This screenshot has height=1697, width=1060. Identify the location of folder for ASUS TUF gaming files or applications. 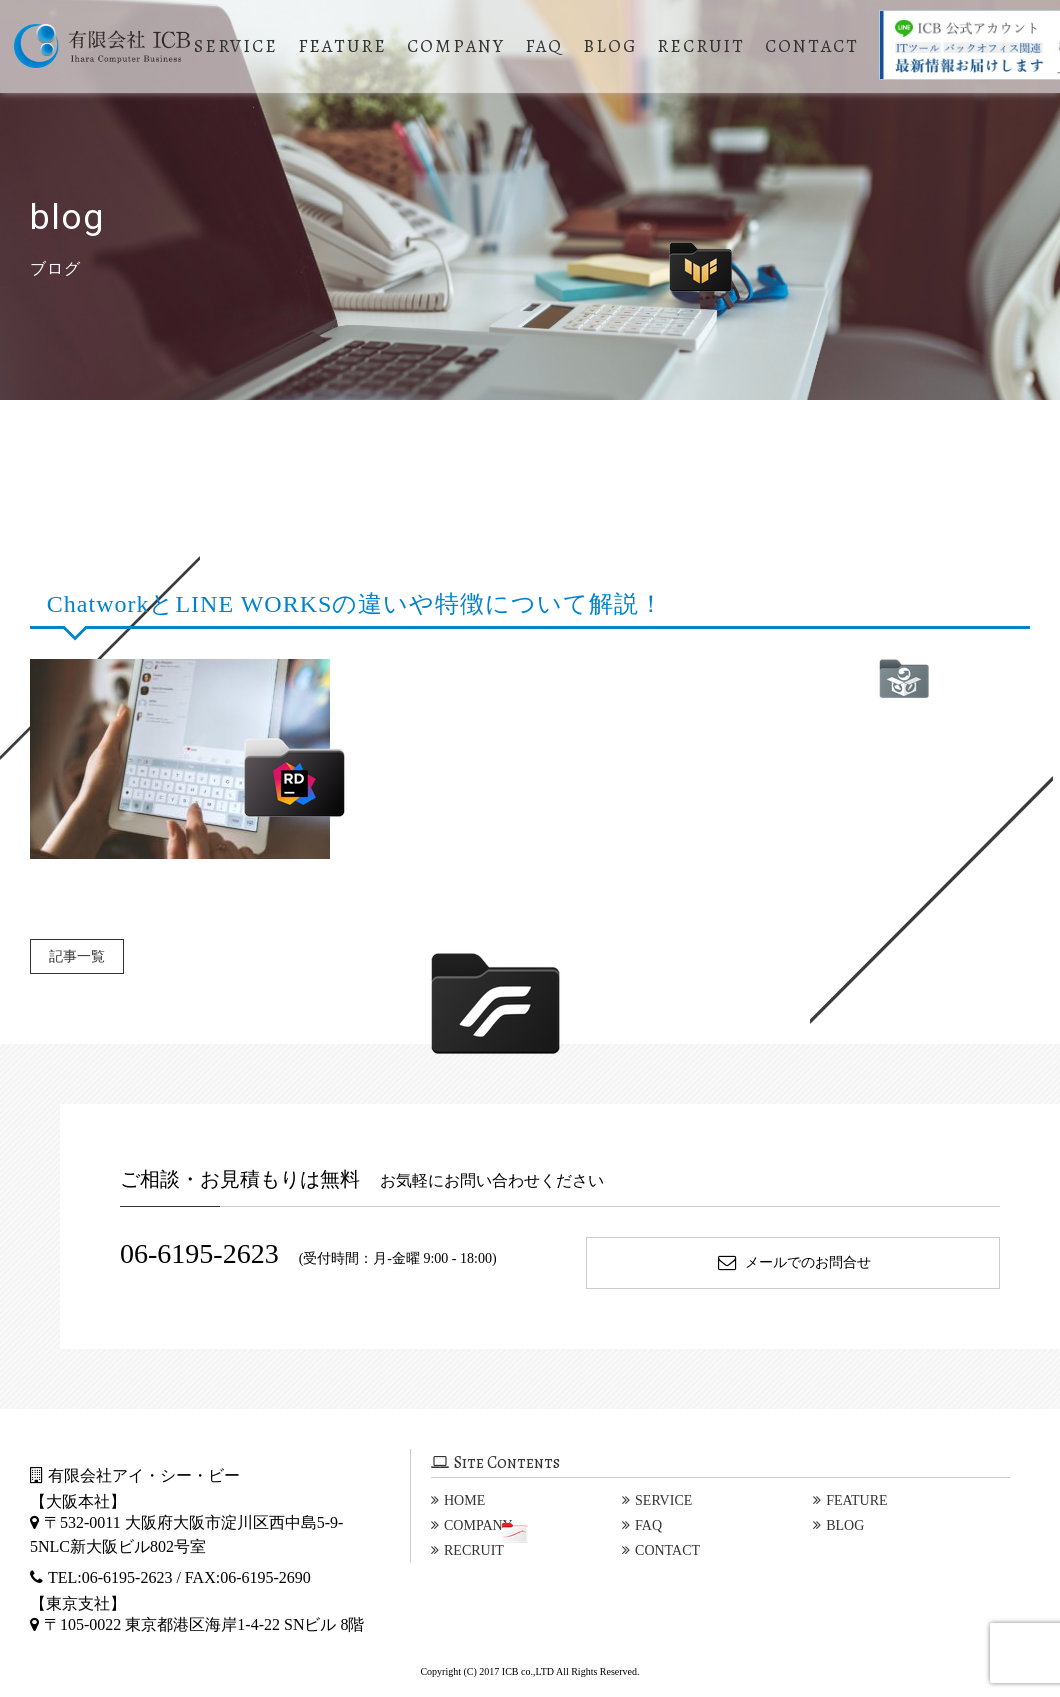
(700, 268).